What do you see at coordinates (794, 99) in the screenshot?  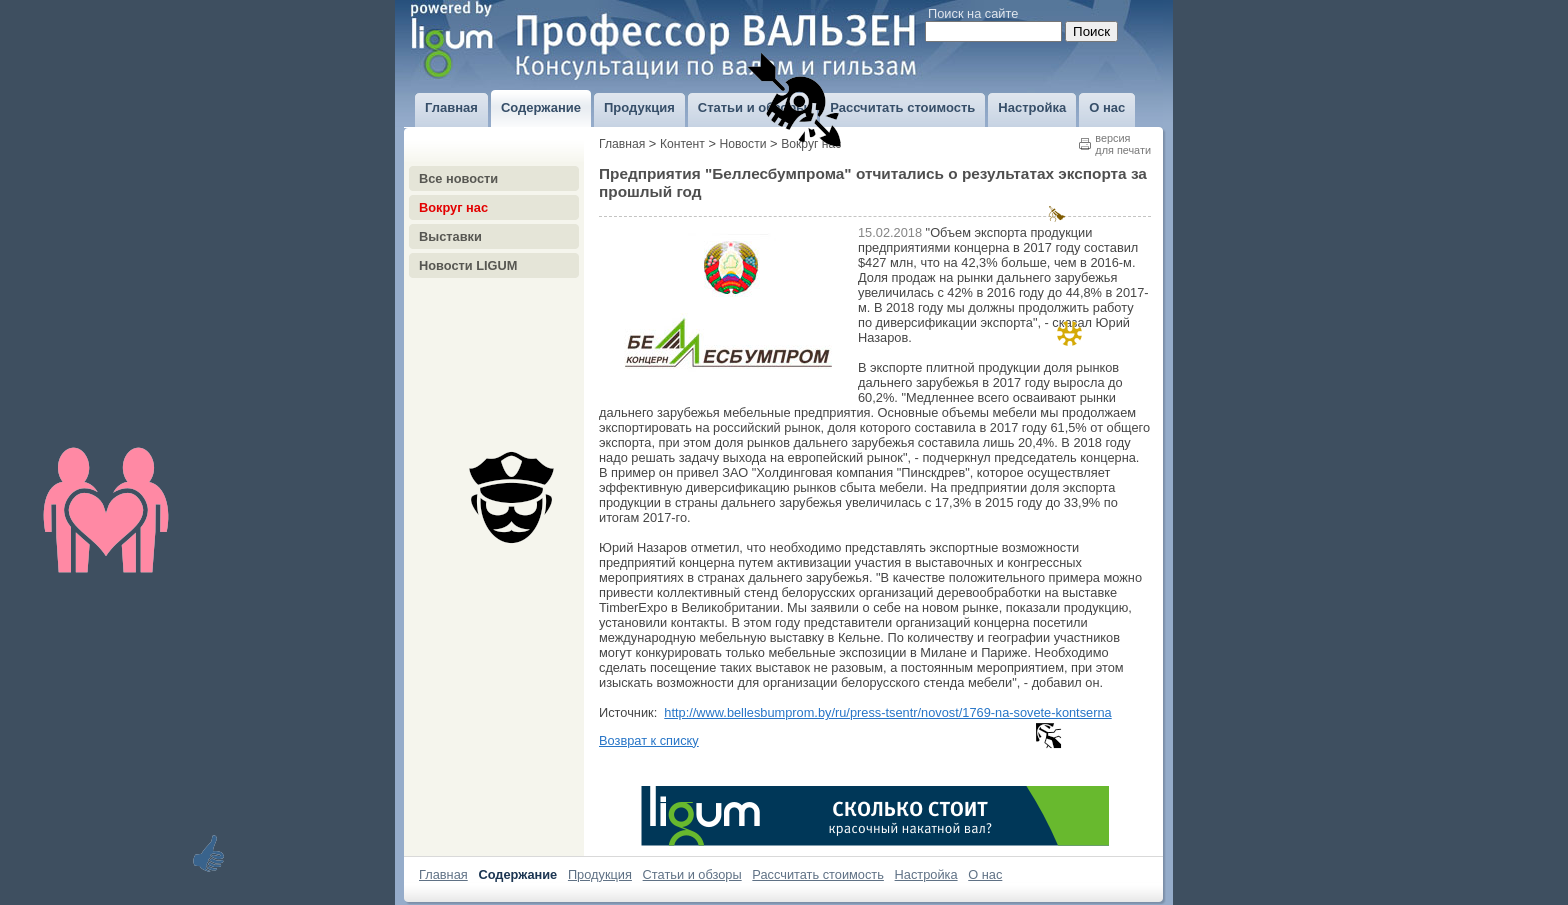 I see `skull pierced by arrow achievement or trophy` at bounding box center [794, 99].